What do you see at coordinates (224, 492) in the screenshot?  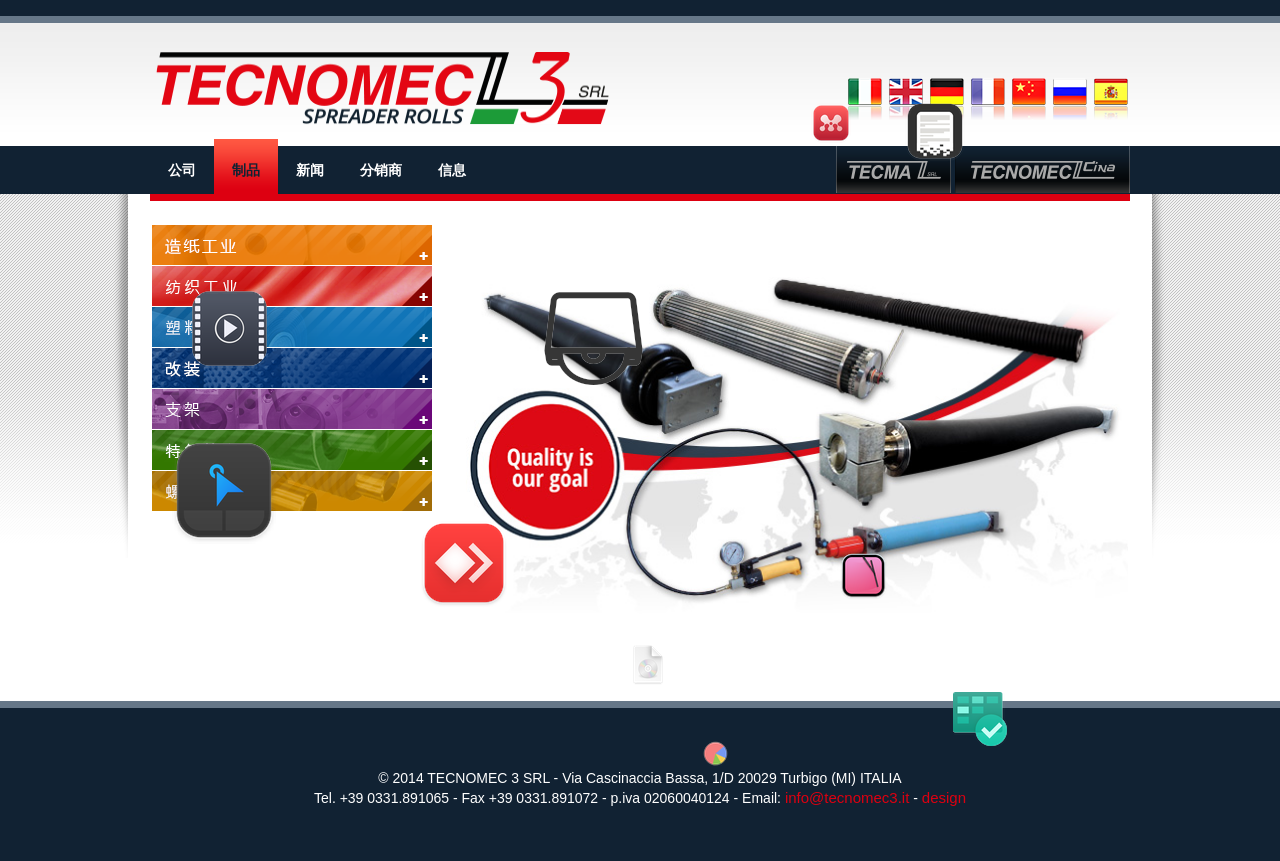 I see `open touchpad settings and preferences` at bounding box center [224, 492].